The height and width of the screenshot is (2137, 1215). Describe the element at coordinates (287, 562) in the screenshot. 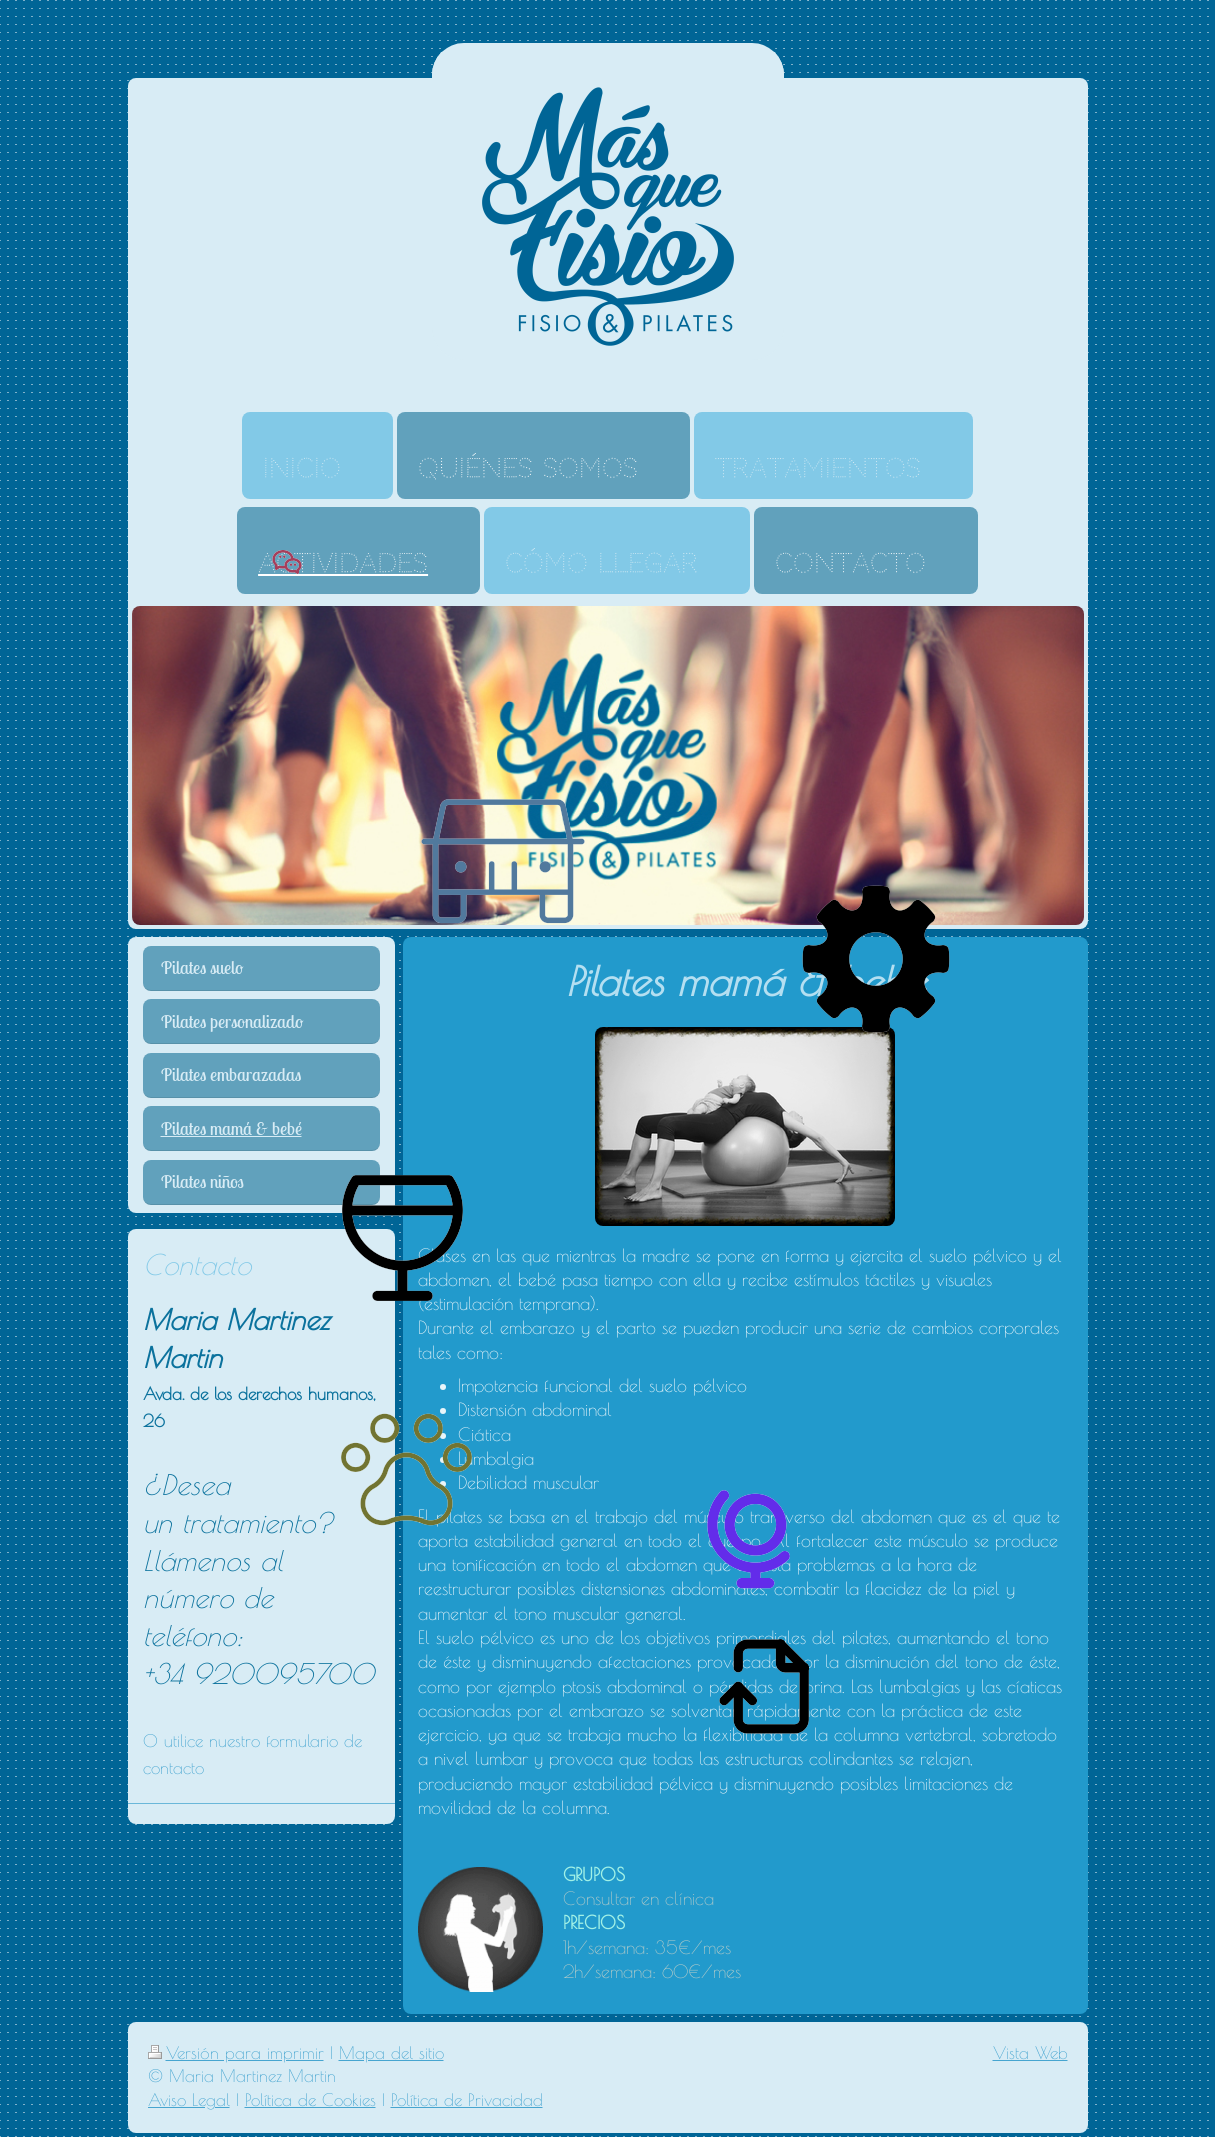

I see `open WeChat messaging app` at that location.